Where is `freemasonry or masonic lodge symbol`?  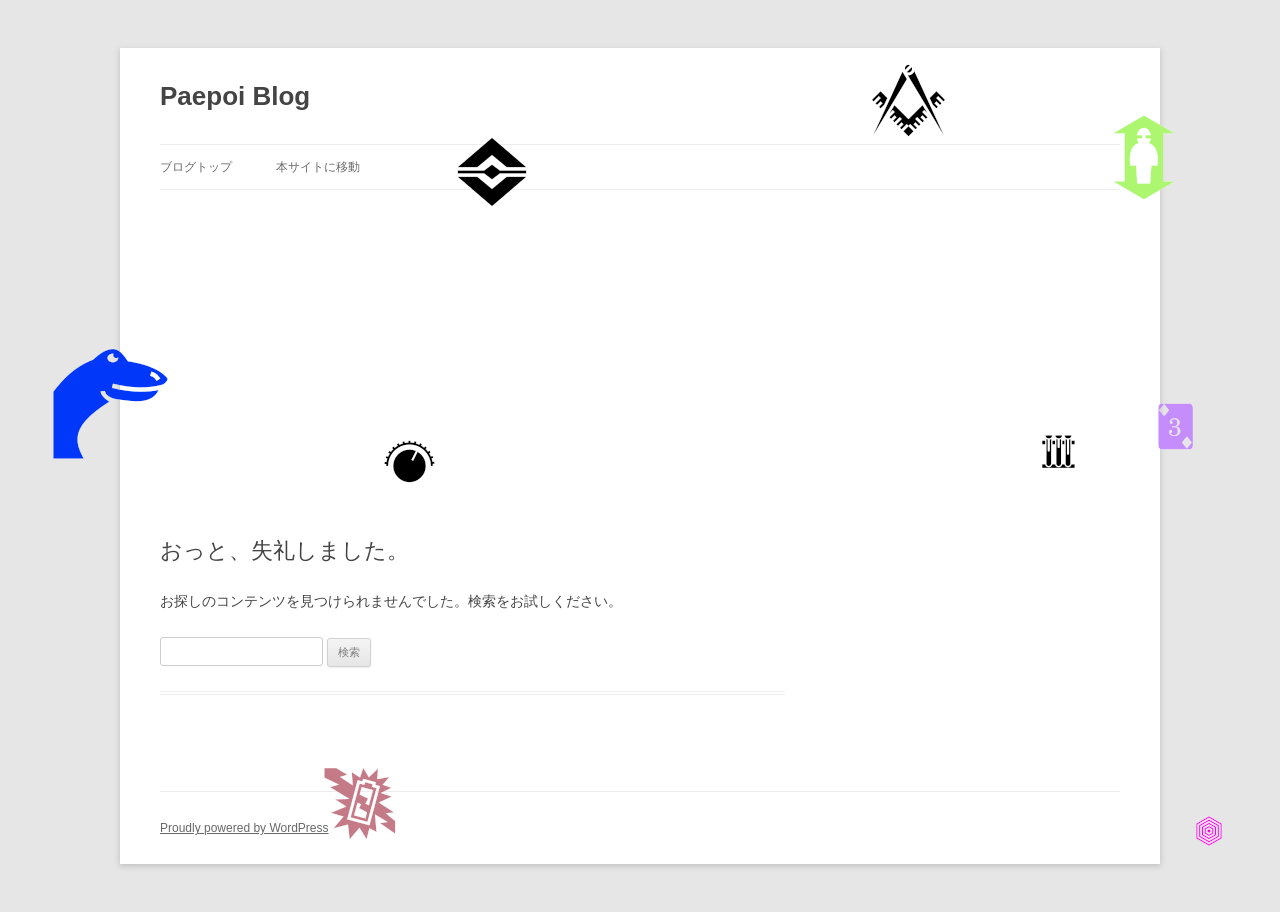 freemasonry or masonic lodge symbol is located at coordinates (908, 100).